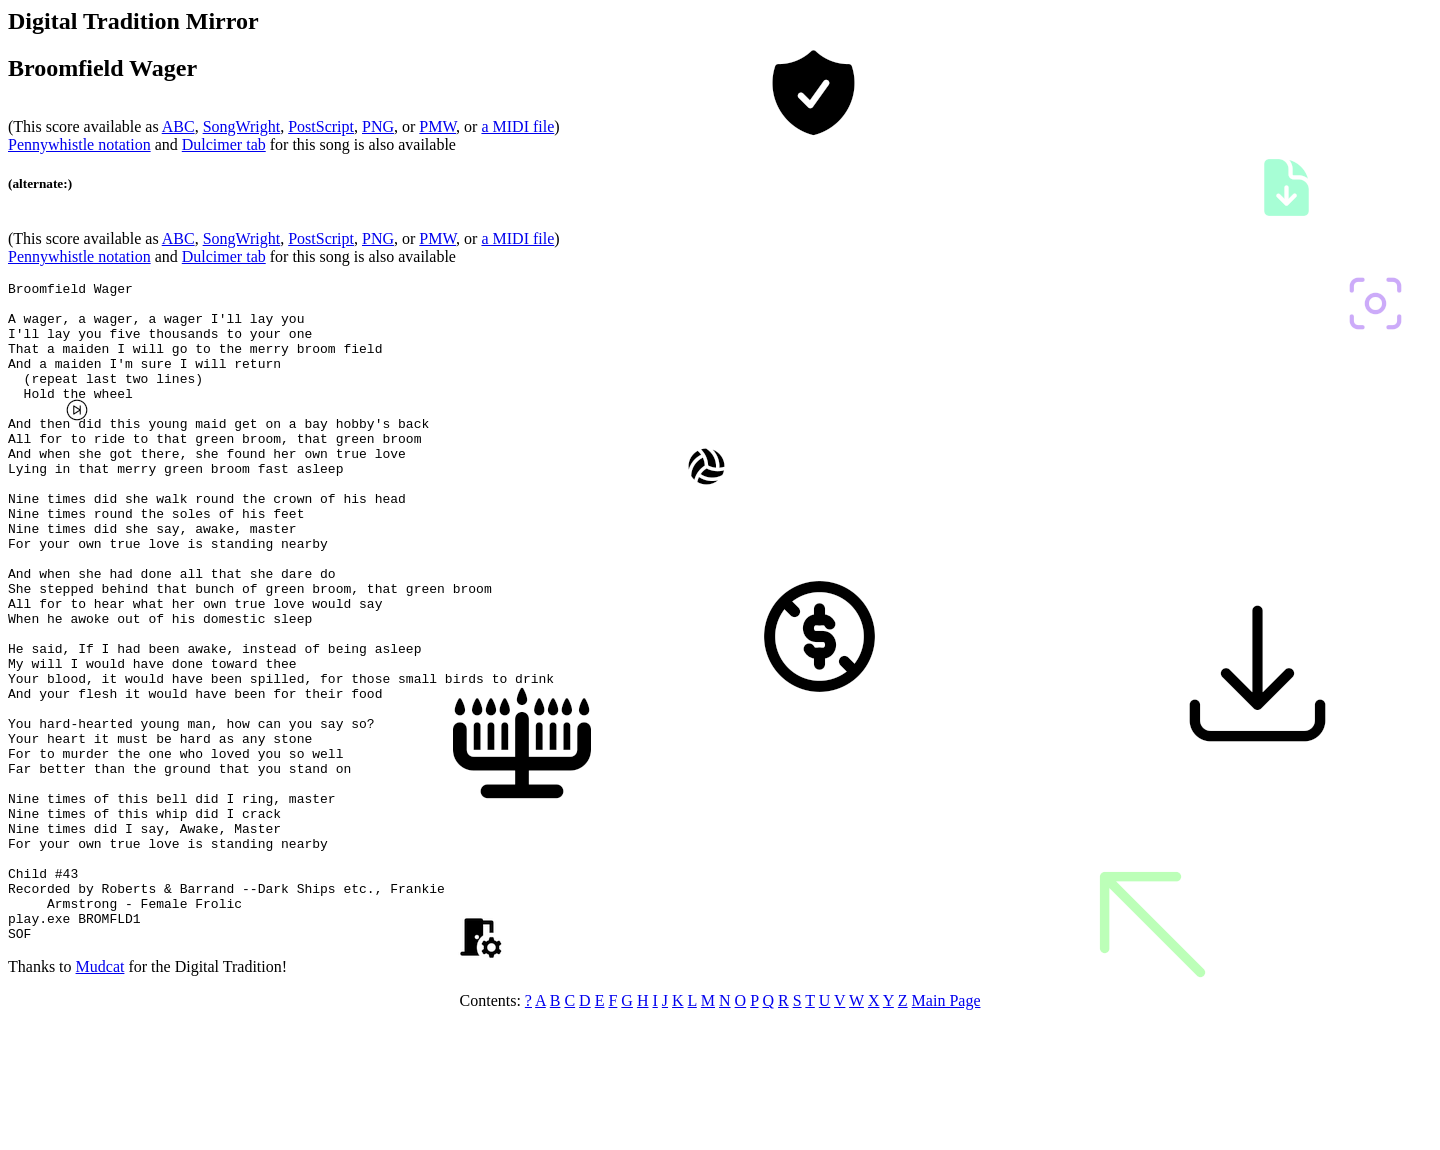 The width and height of the screenshot is (1440, 1150). I want to click on adjust room or space settings, so click(479, 937).